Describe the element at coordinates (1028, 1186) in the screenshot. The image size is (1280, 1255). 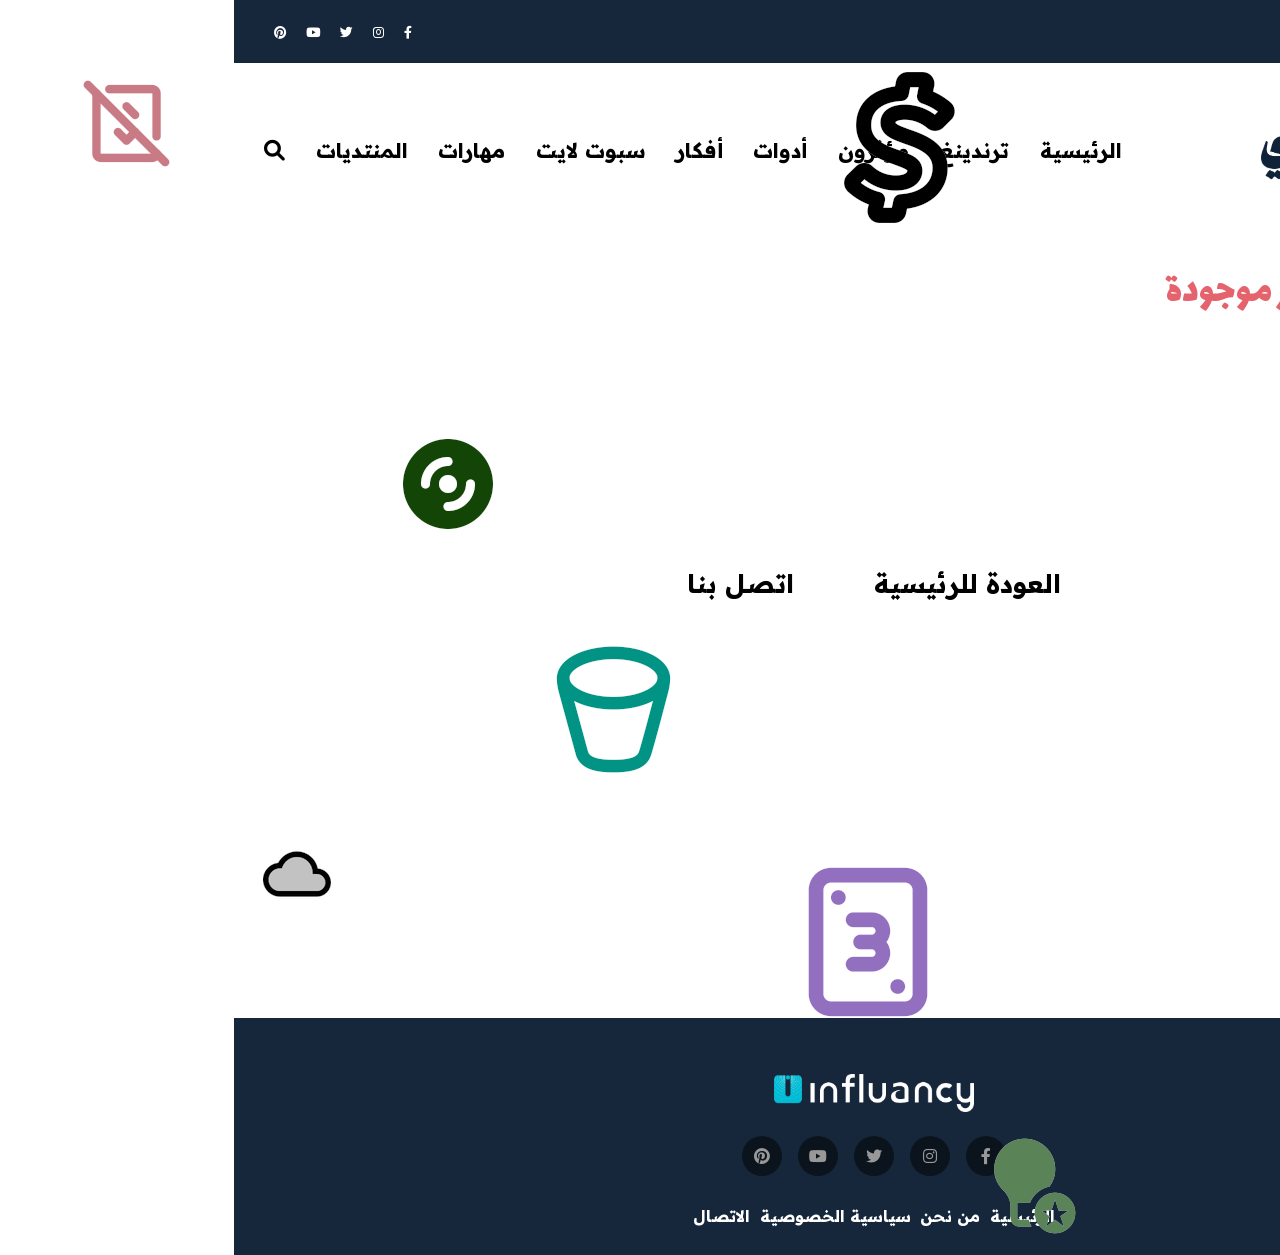
I see `apply suggested quick fix automatically` at that location.